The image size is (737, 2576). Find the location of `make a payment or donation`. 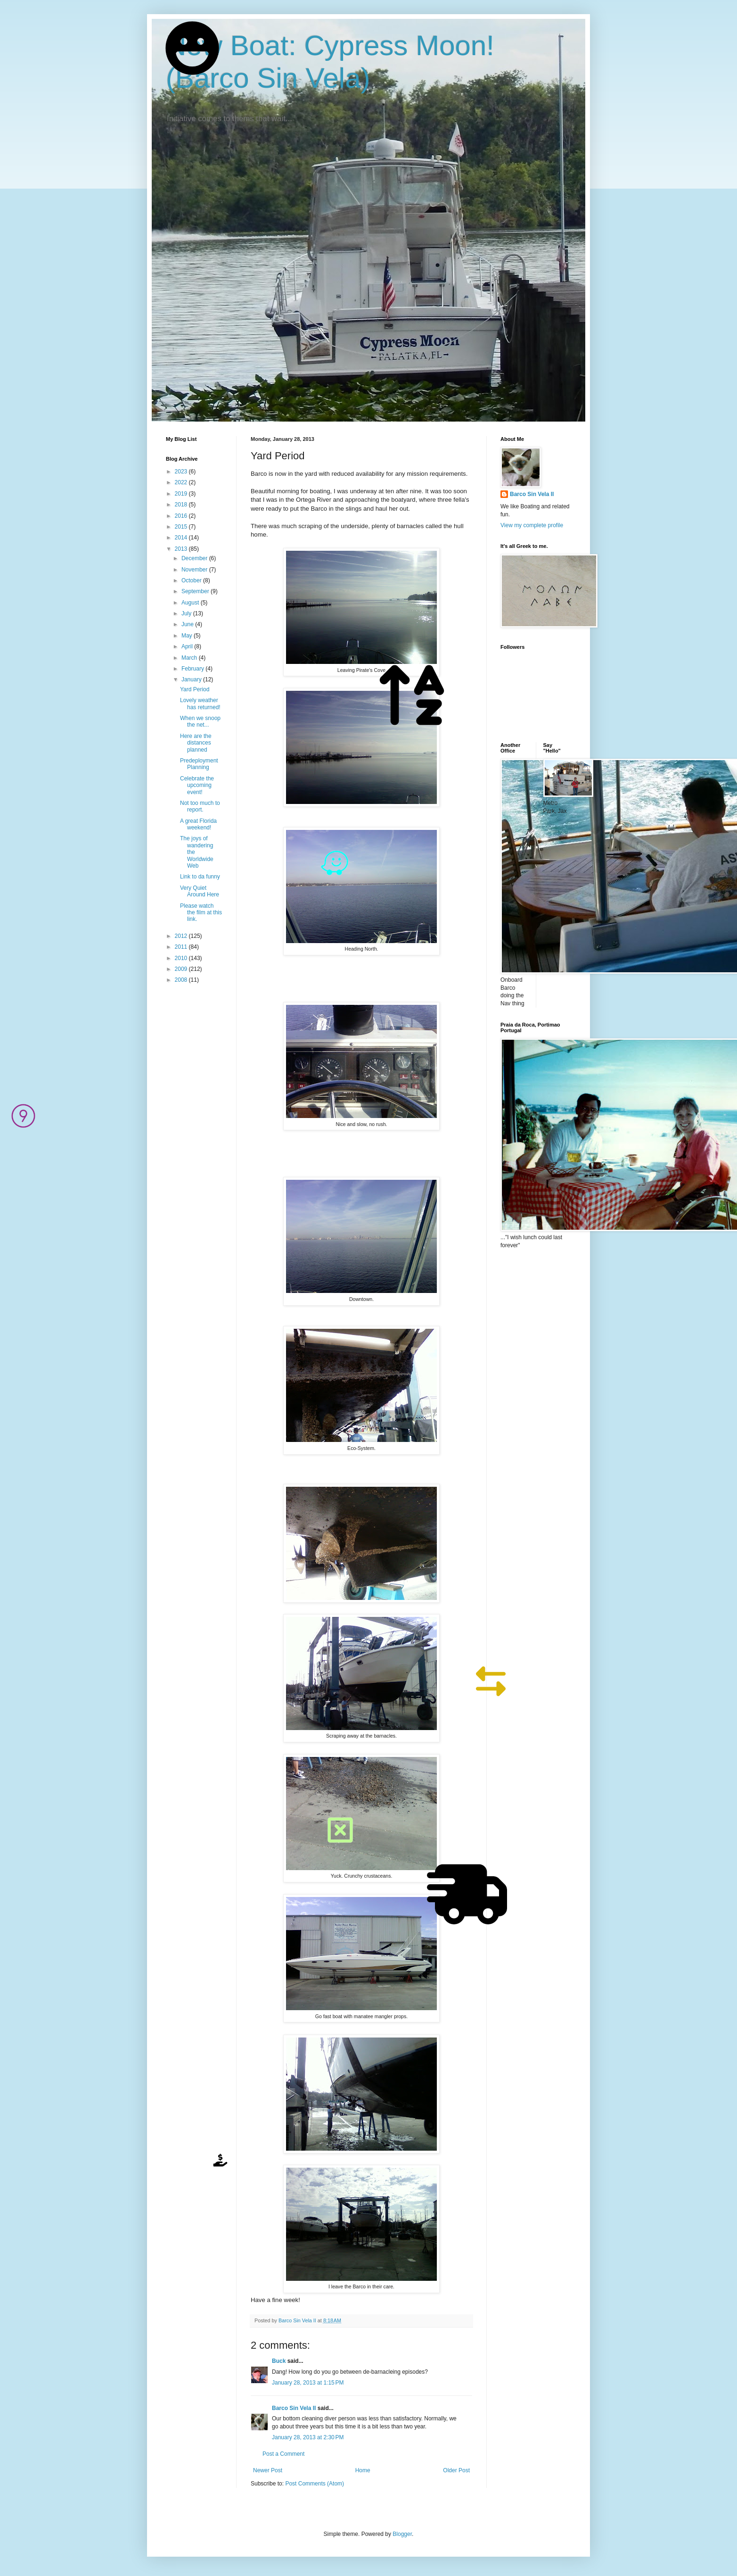

make a payment or donation is located at coordinates (220, 2160).